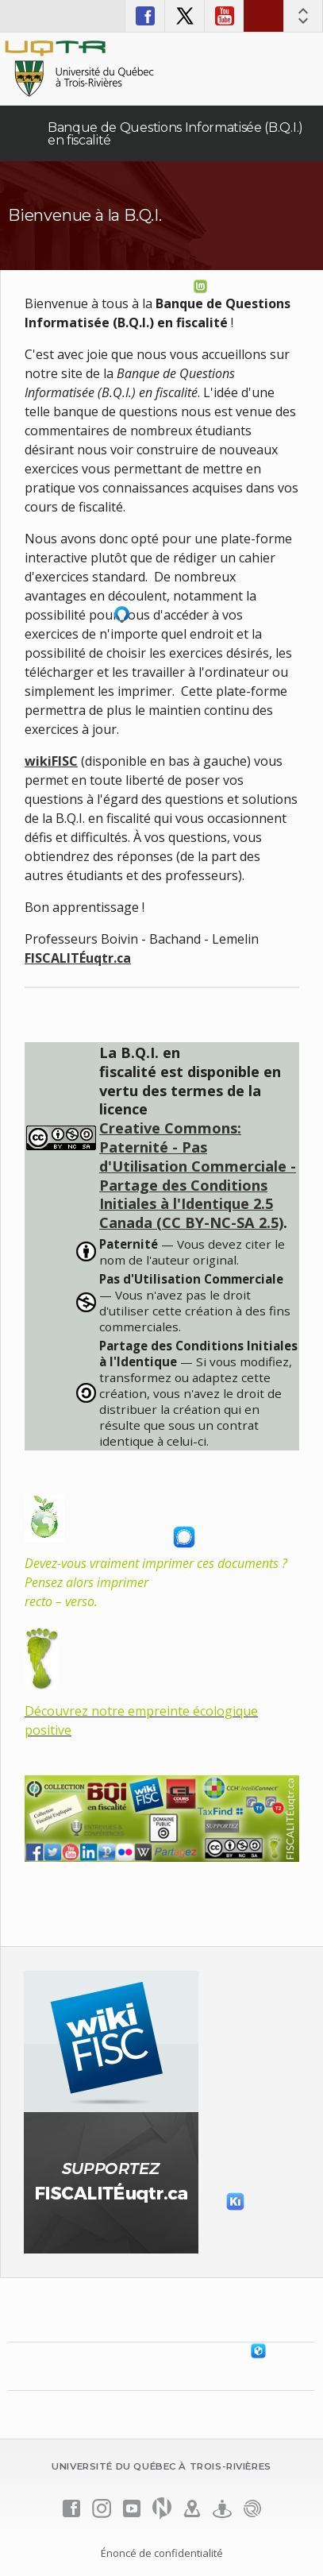  What do you see at coordinates (258, 2350) in the screenshot?
I see `open the flatpak software center` at bounding box center [258, 2350].